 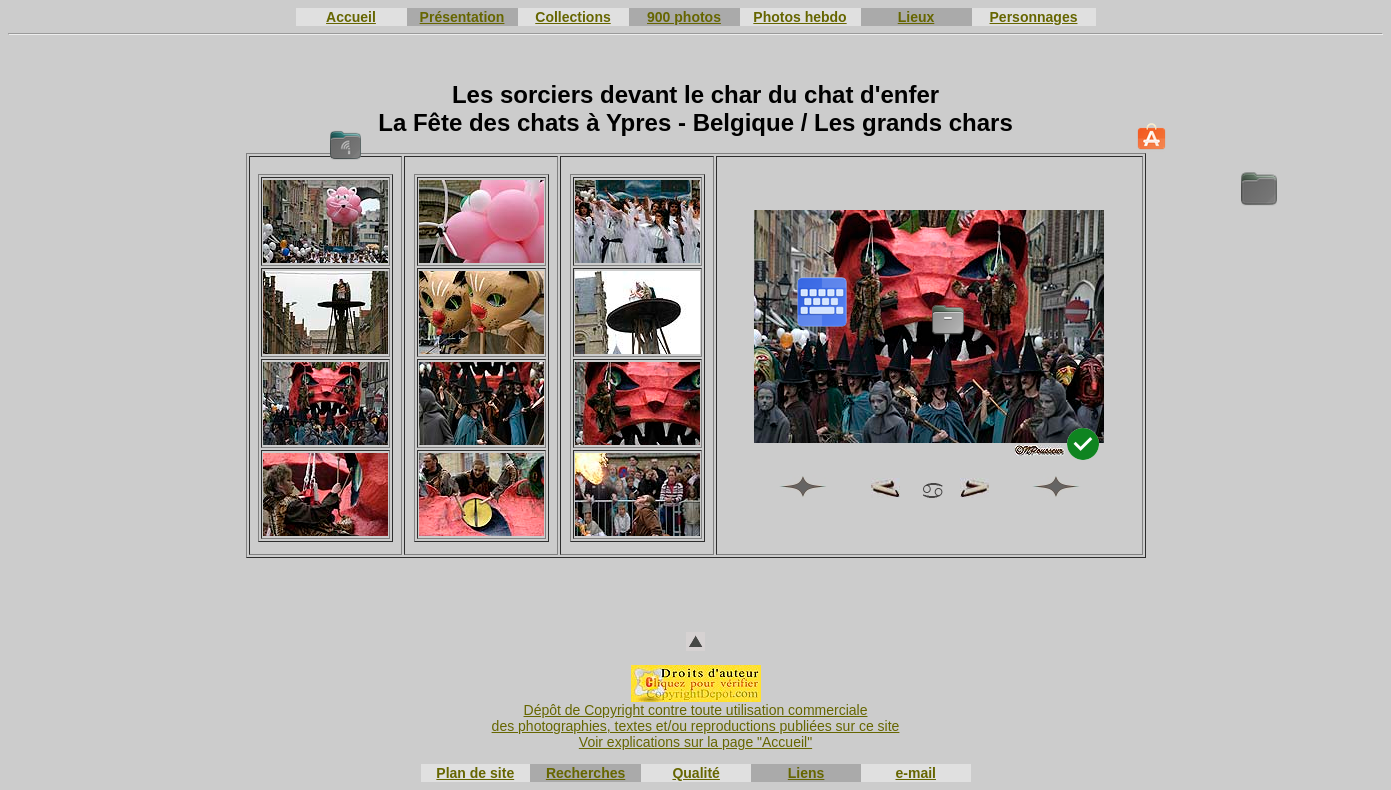 I want to click on open the file manager application, so click(x=948, y=319).